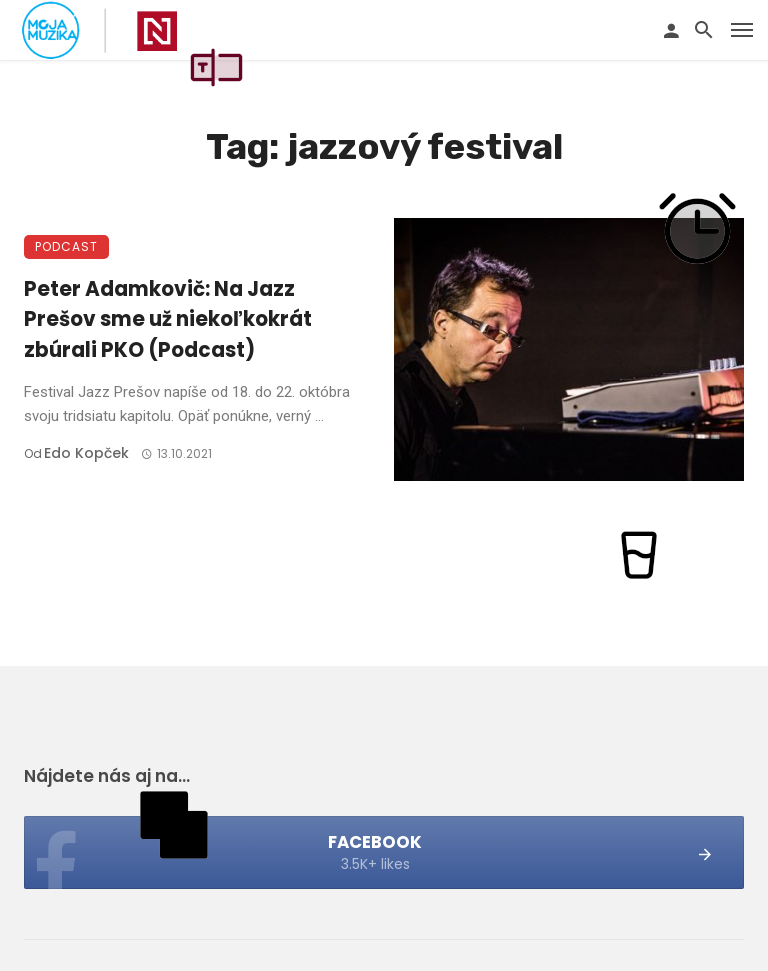 This screenshot has height=971, width=768. Describe the element at coordinates (697, 228) in the screenshot. I see `set an alarm or timer` at that location.